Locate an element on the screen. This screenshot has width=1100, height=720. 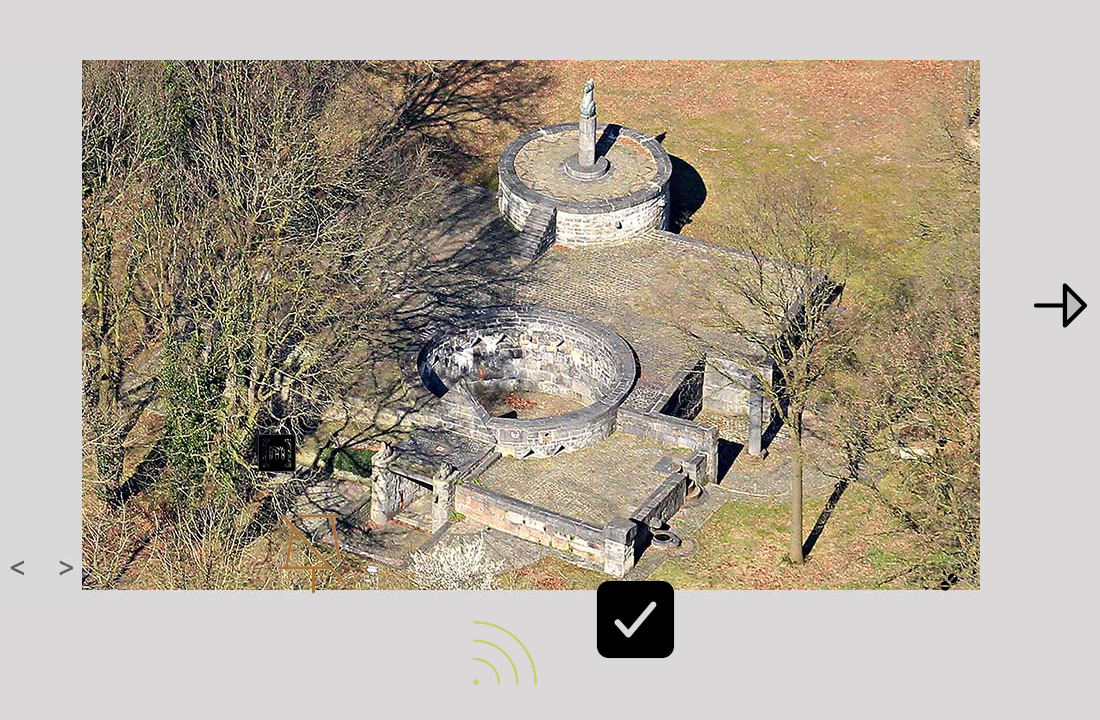
unpin this item is located at coordinates (313, 549).